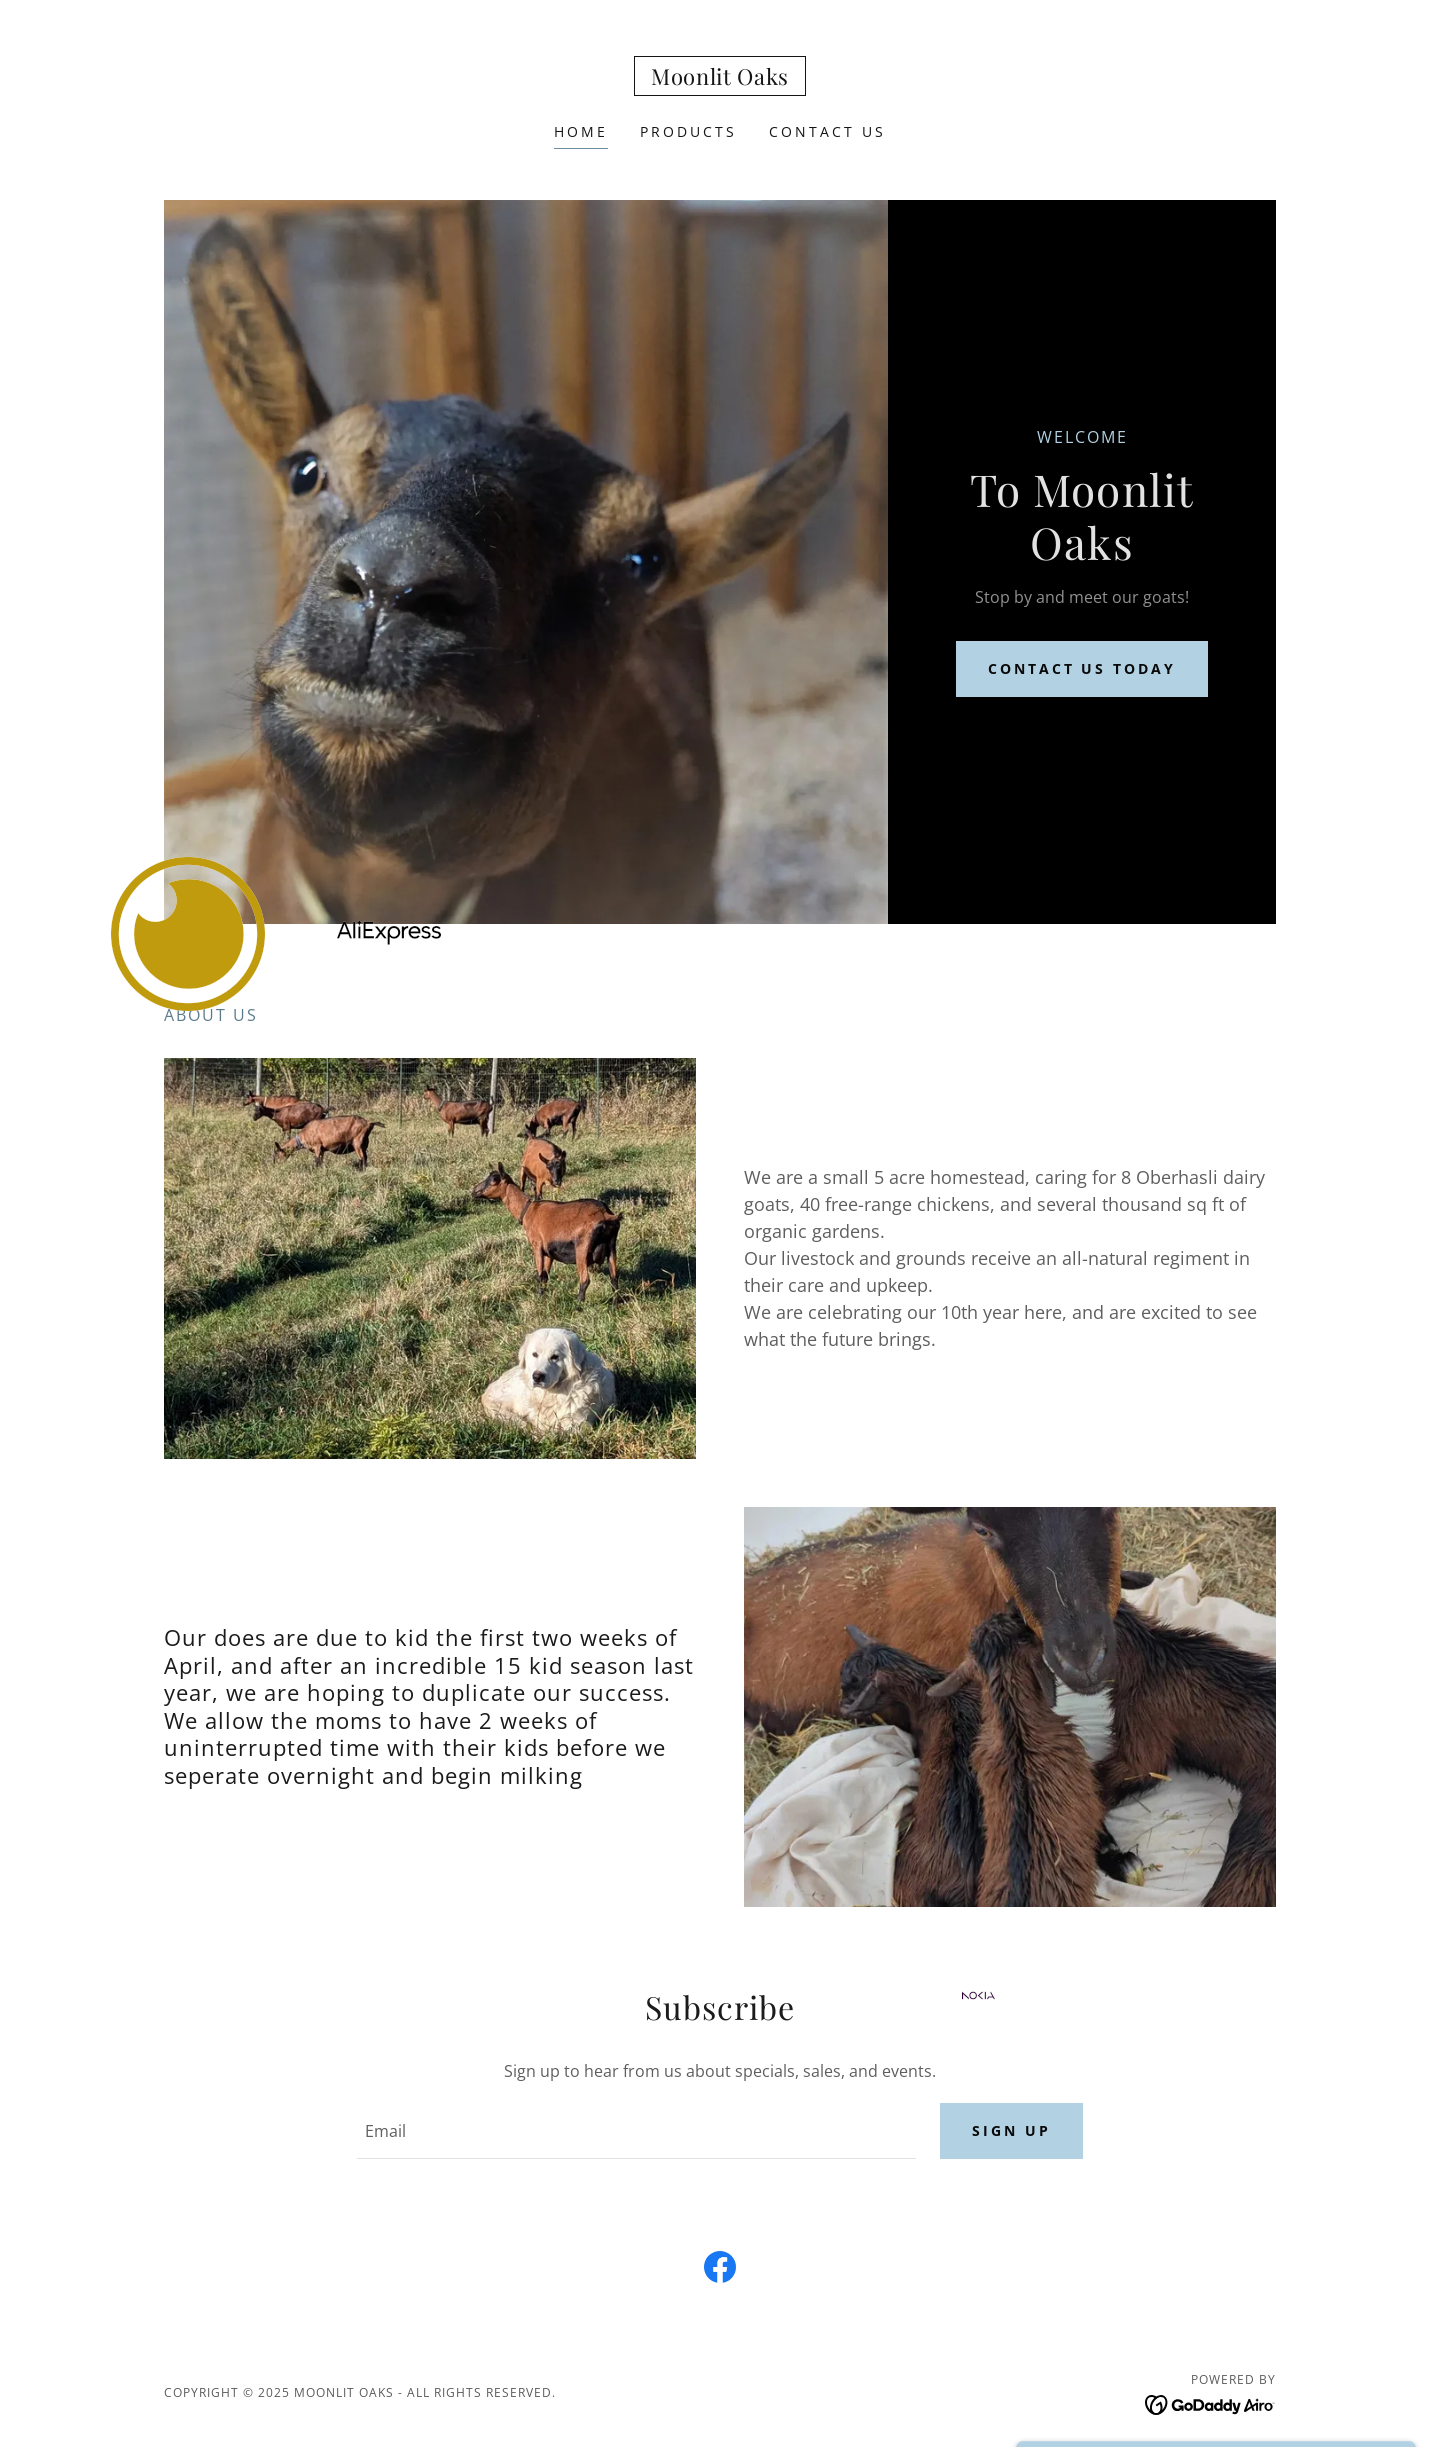 The height and width of the screenshot is (2447, 1440). What do you see at coordinates (978, 1995) in the screenshot?
I see `Nokia brand logo` at bounding box center [978, 1995].